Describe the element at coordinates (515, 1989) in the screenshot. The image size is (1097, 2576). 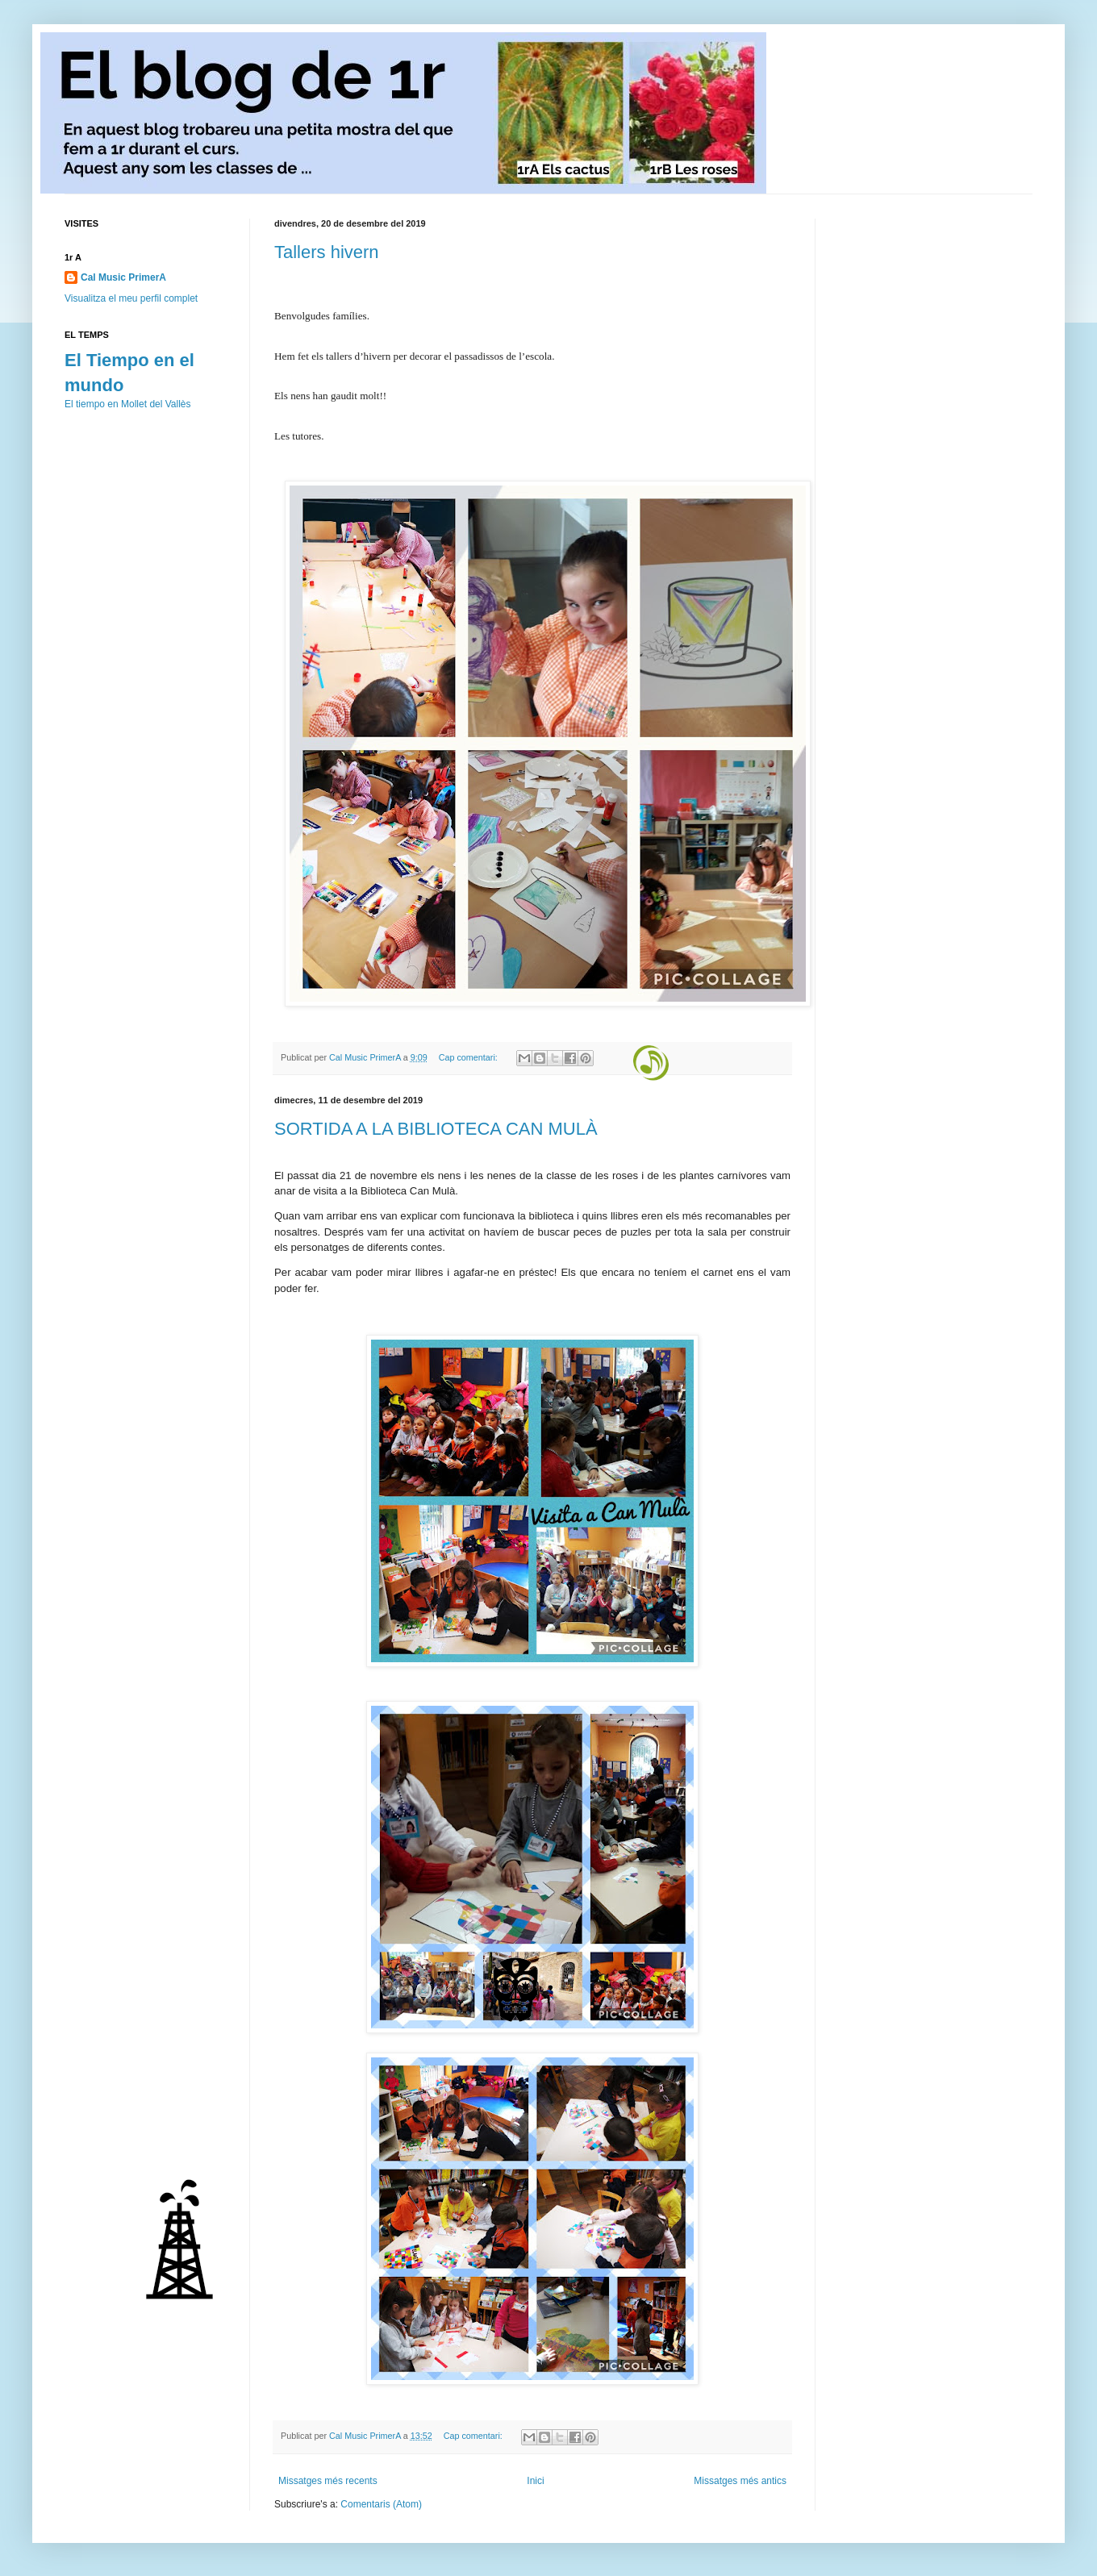
I see `día de los muertos themed game element or decoration` at that location.